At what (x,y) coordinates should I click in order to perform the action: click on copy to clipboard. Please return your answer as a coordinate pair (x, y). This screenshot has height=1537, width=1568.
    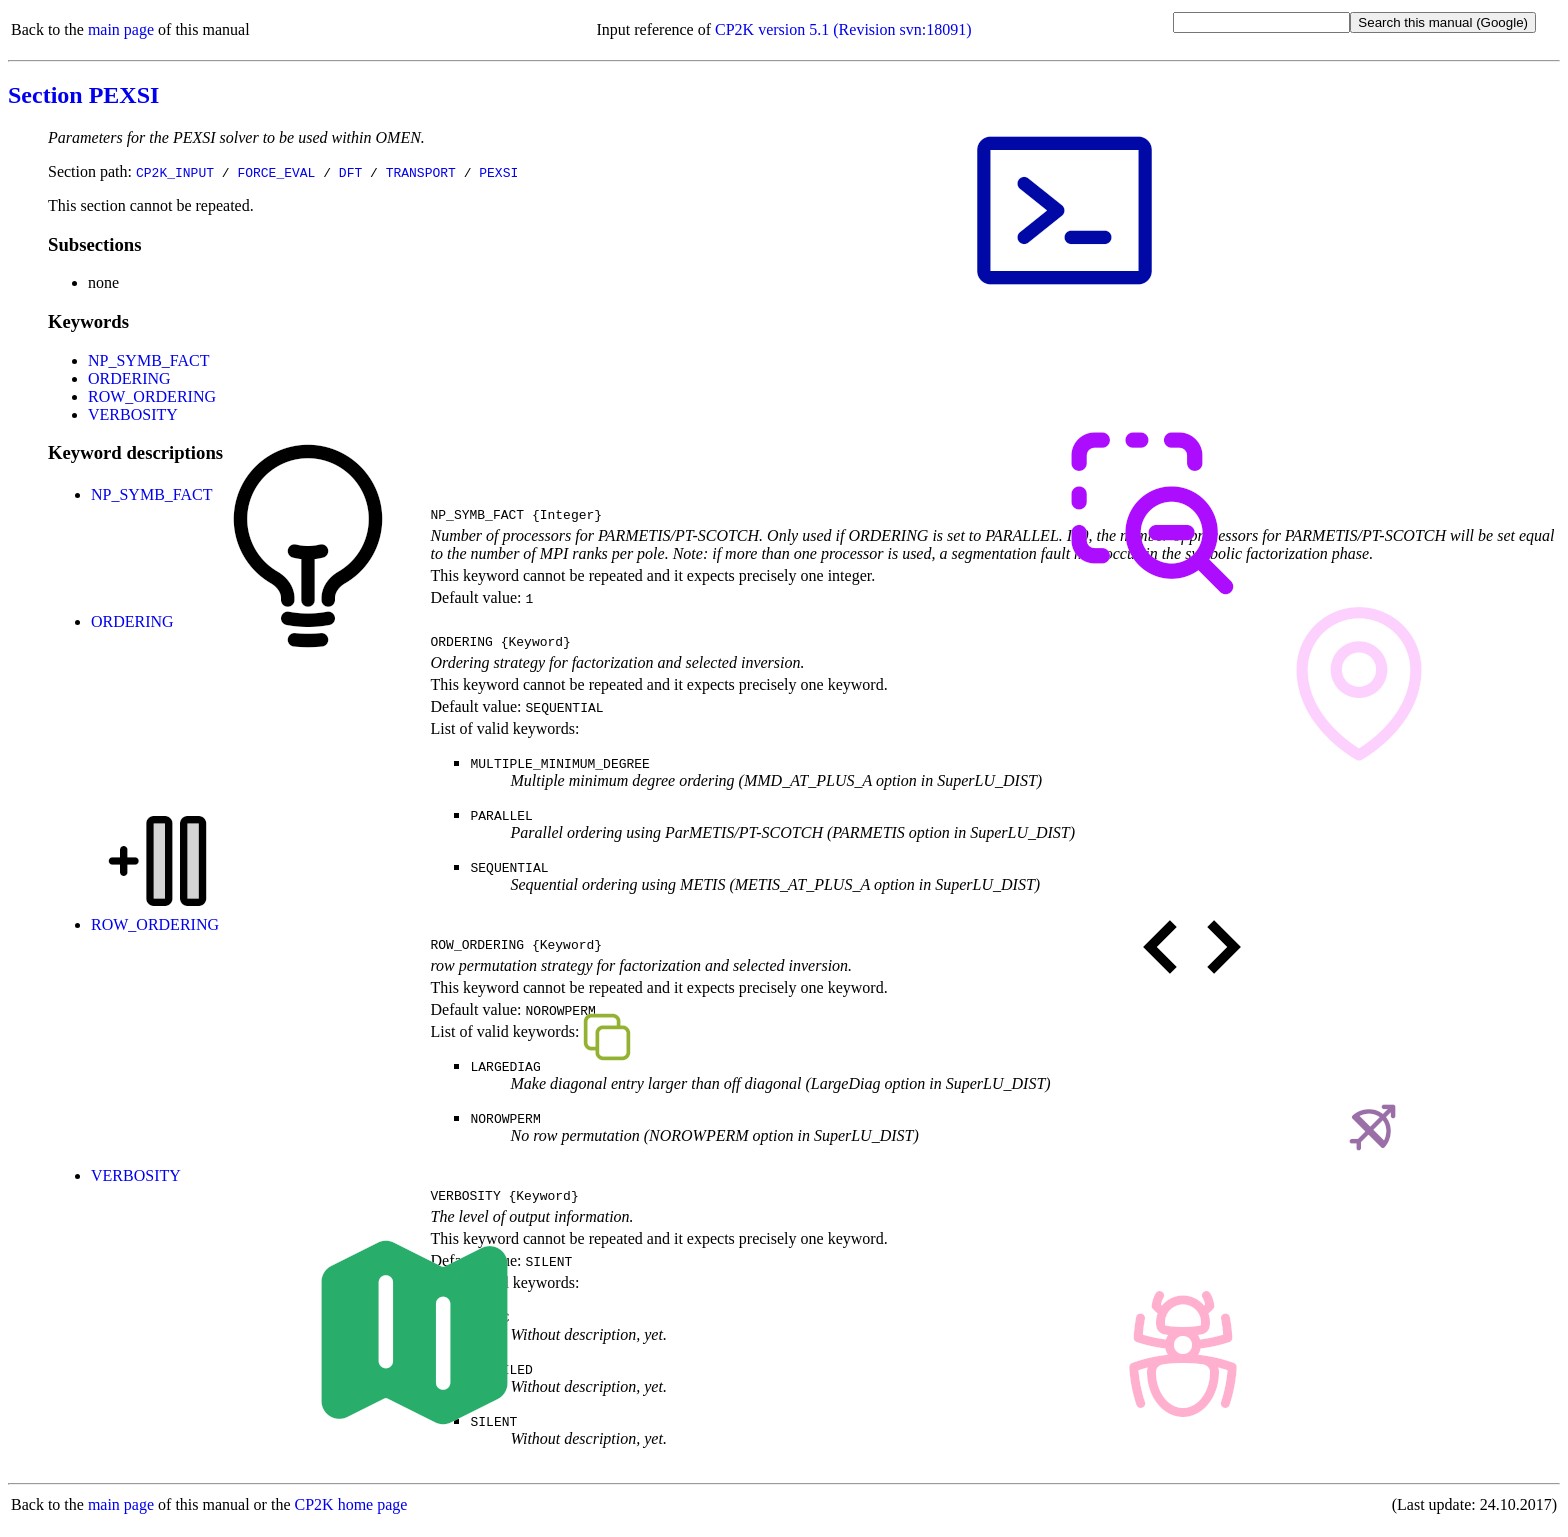
    Looking at the image, I should click on (607, 1037).